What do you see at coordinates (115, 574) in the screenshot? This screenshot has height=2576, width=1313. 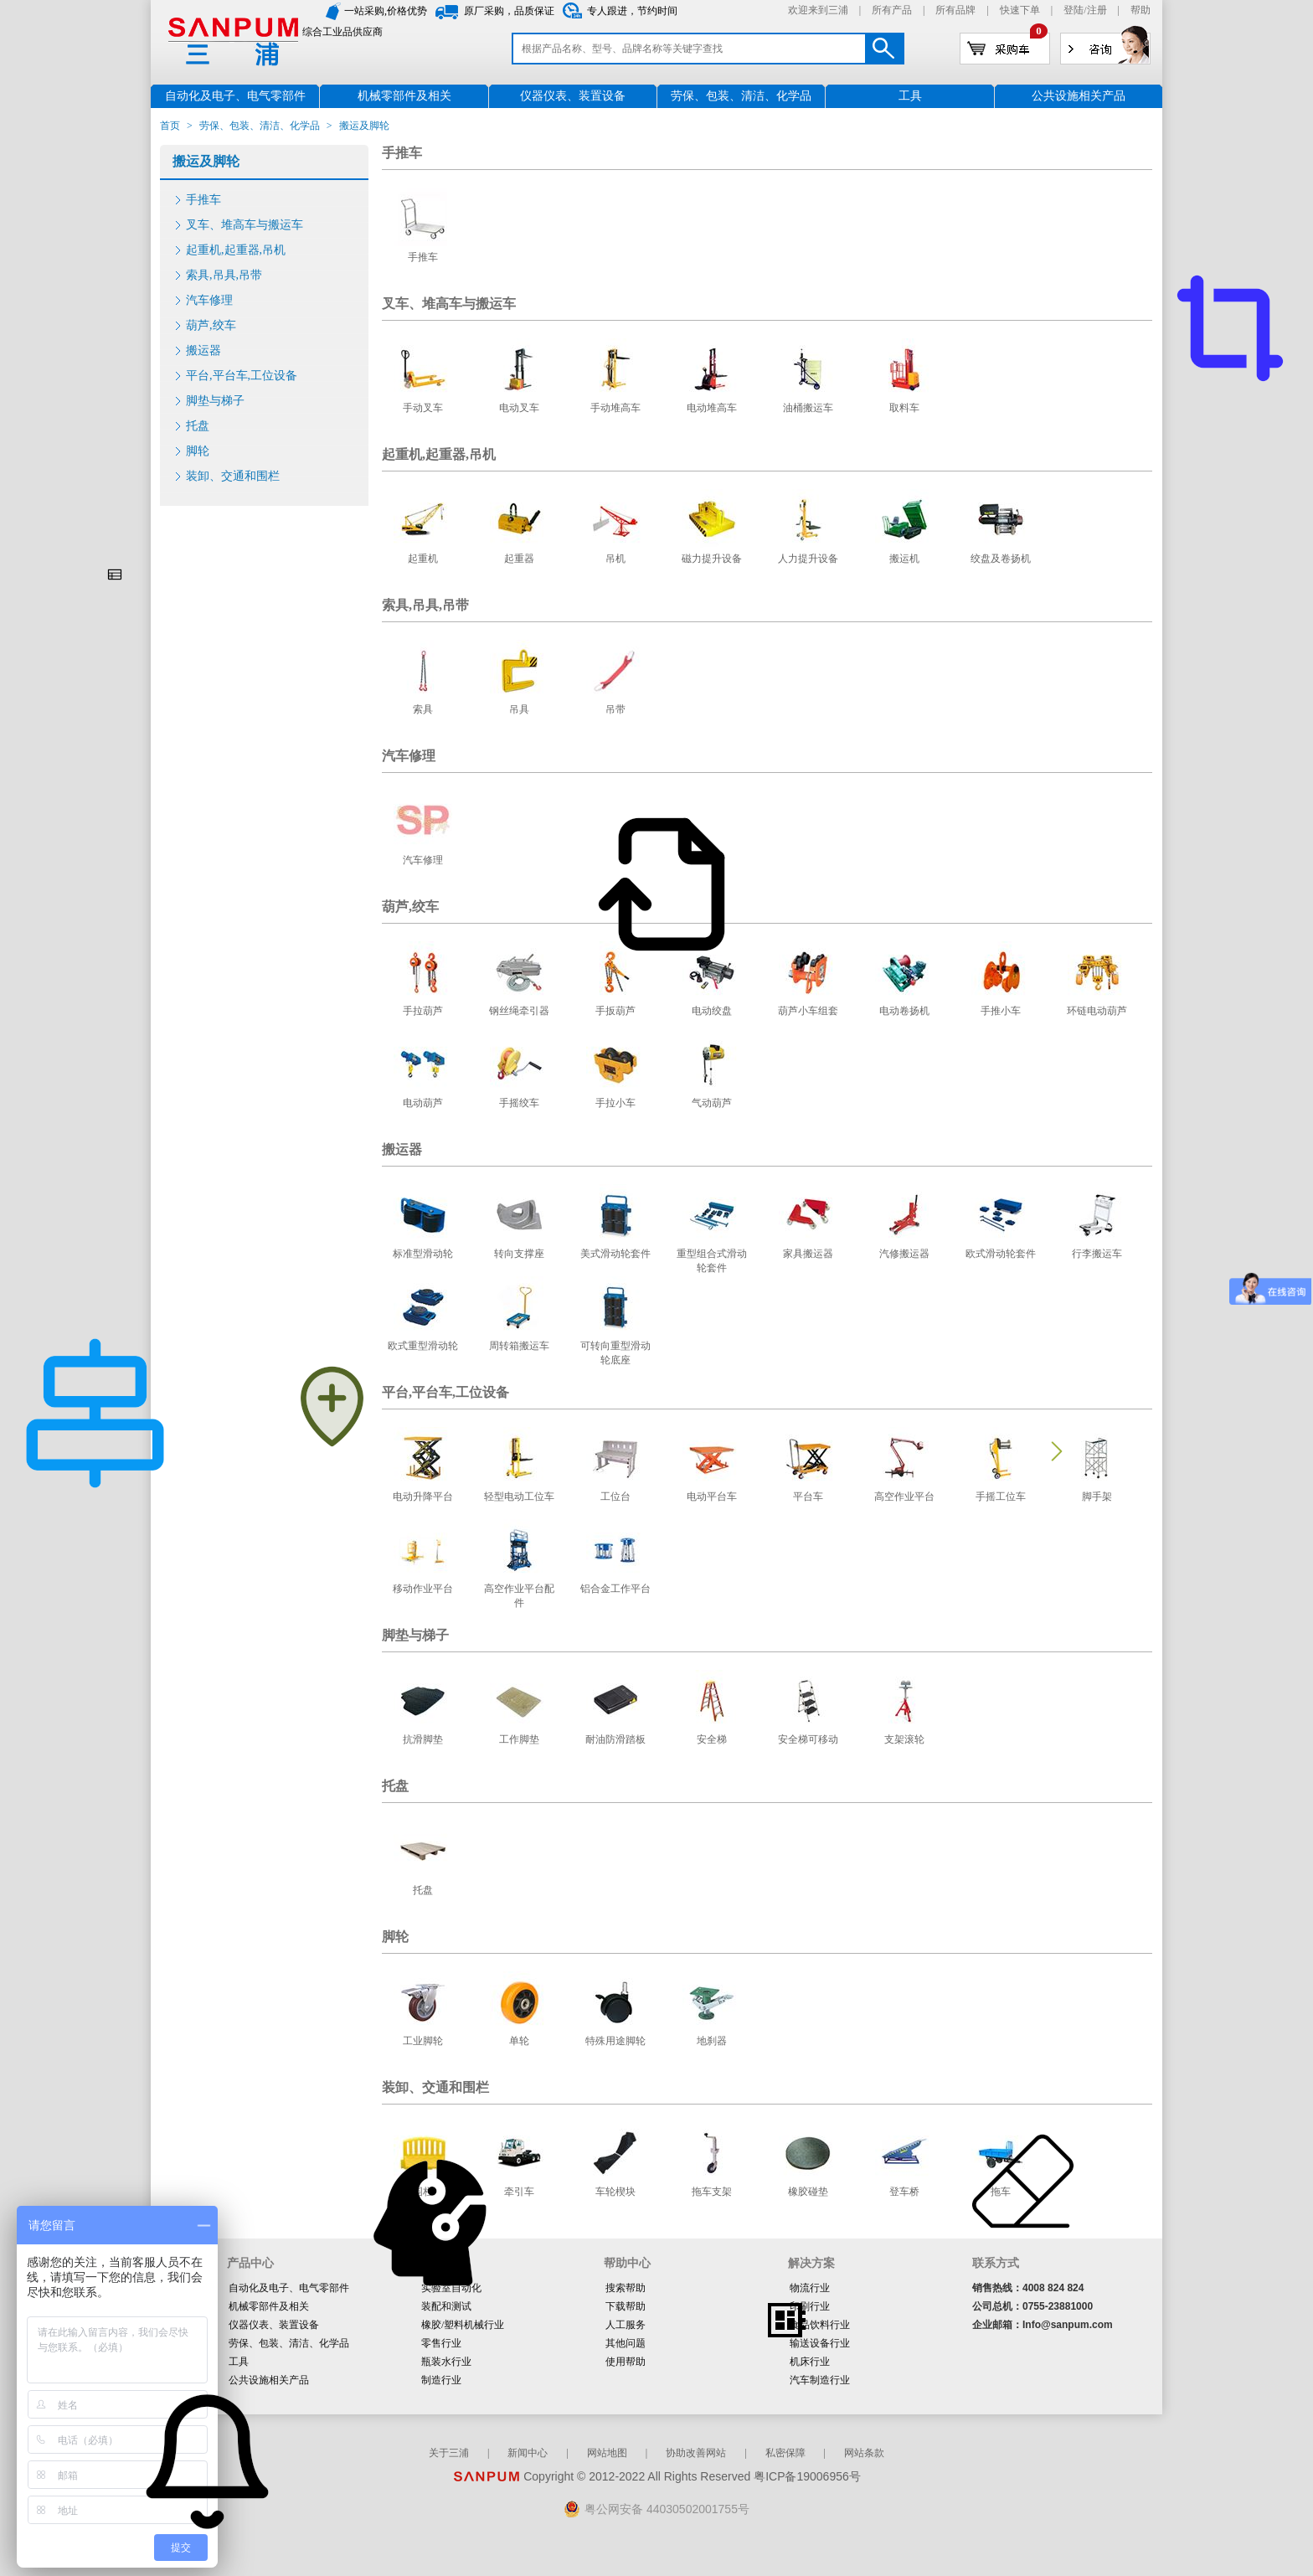 I see `view data in table format` at bounding box center [115, 574].